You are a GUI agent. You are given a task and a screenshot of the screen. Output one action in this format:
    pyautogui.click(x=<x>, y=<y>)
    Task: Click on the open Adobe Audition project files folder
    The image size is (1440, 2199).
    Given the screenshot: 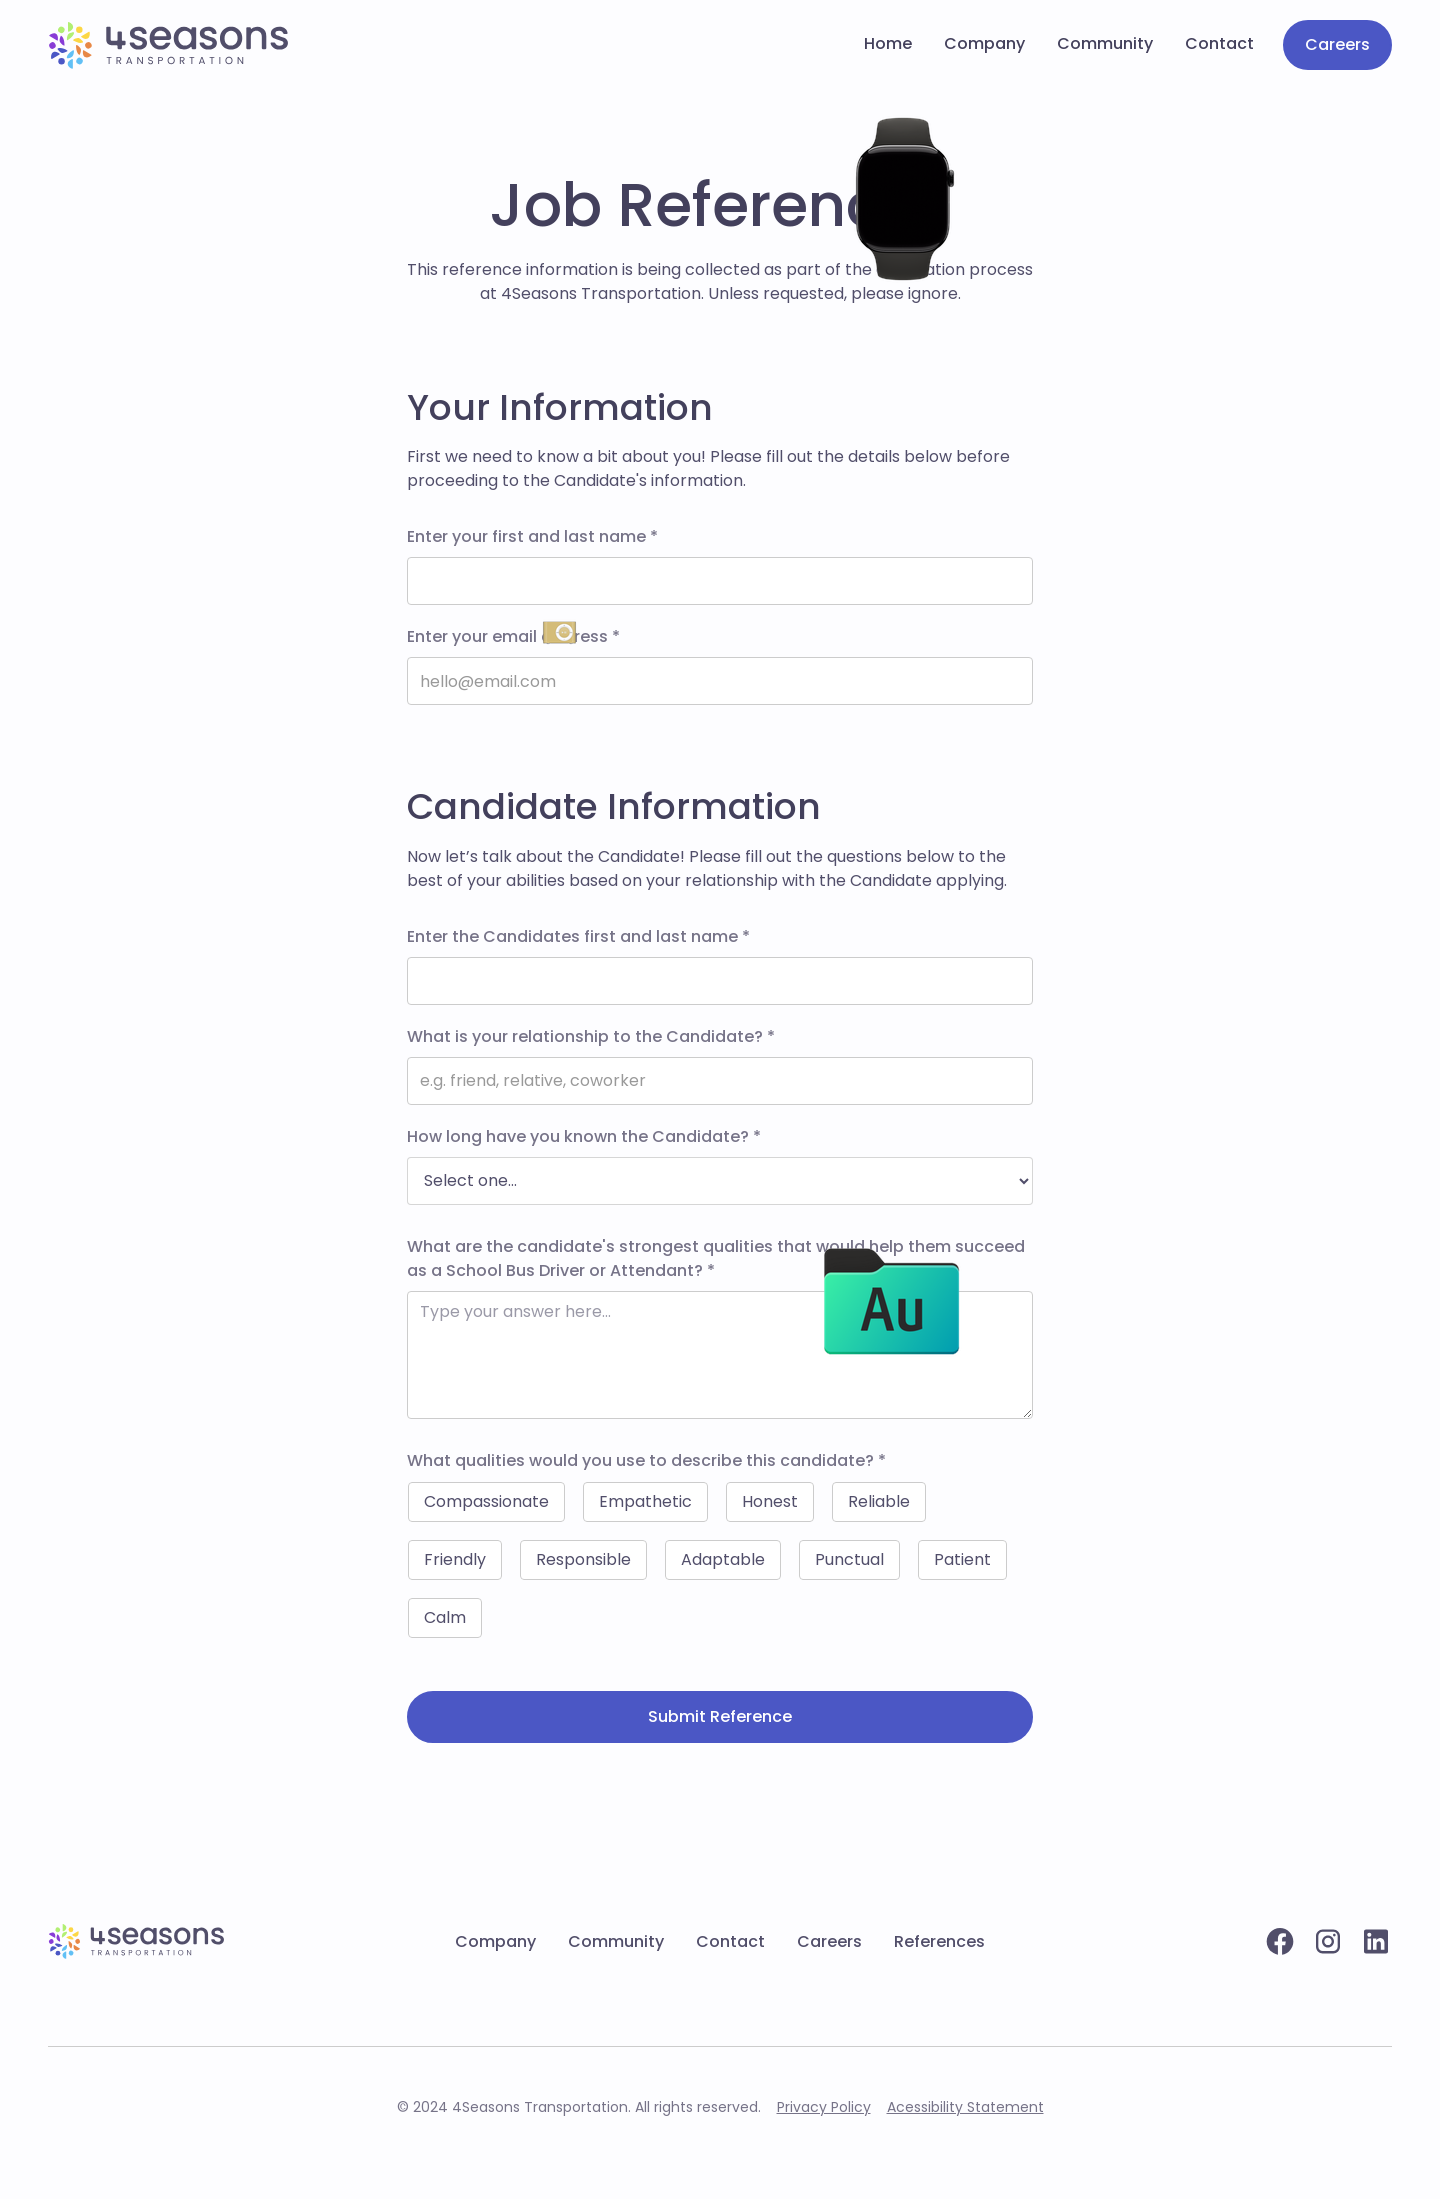 What is the action you would take?
    pyautogui.click(x=891, y=1305)
    